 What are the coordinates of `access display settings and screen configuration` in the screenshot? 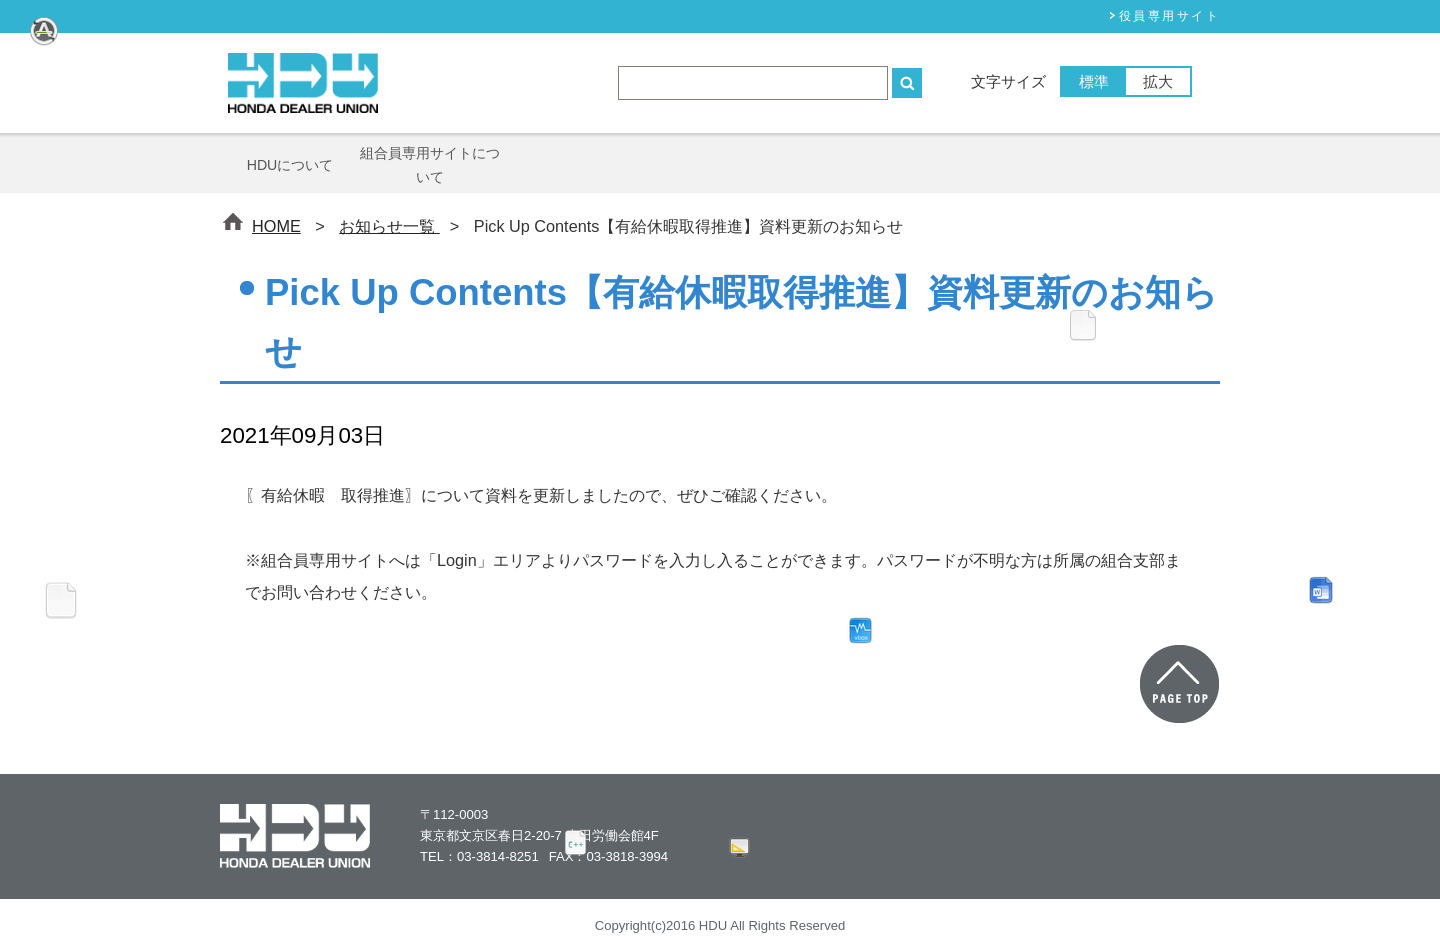 It's located at (739, 847).